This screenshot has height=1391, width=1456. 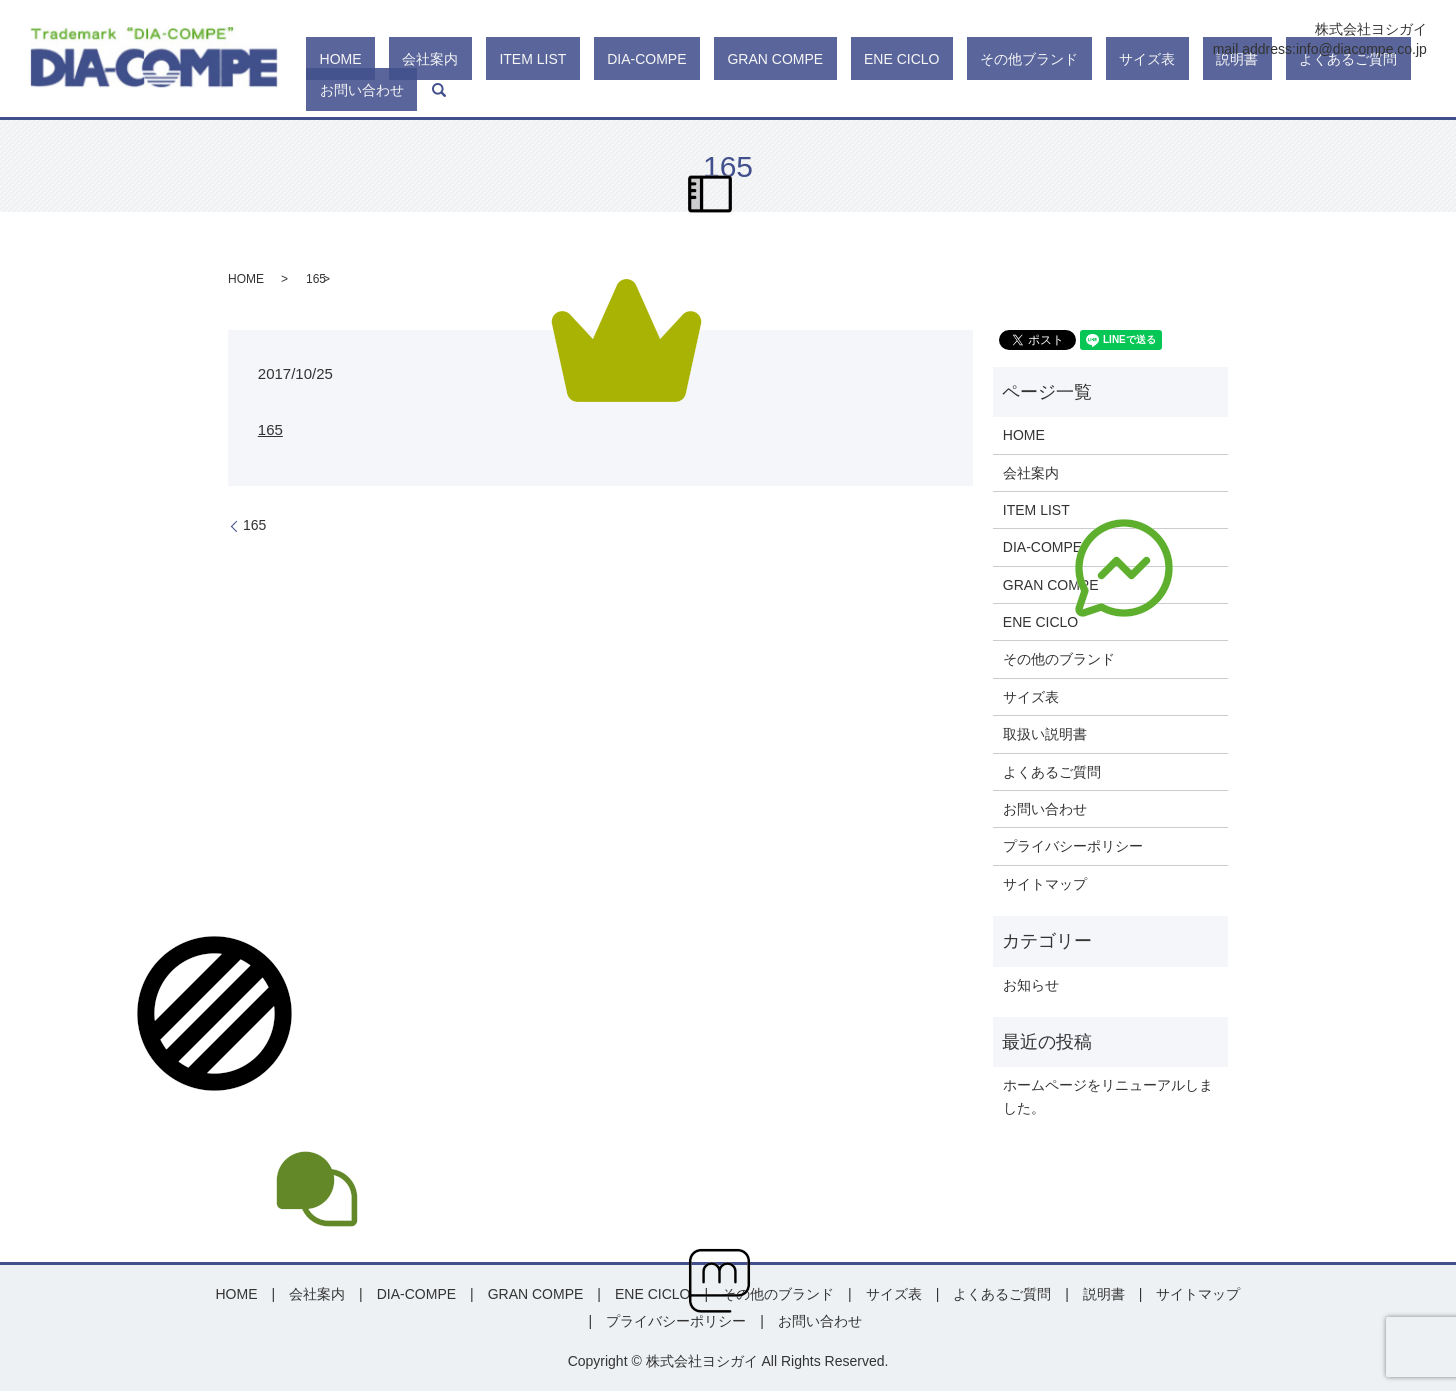 I want to click on open messaging or chat conversations, so click(x=317, y=1189).